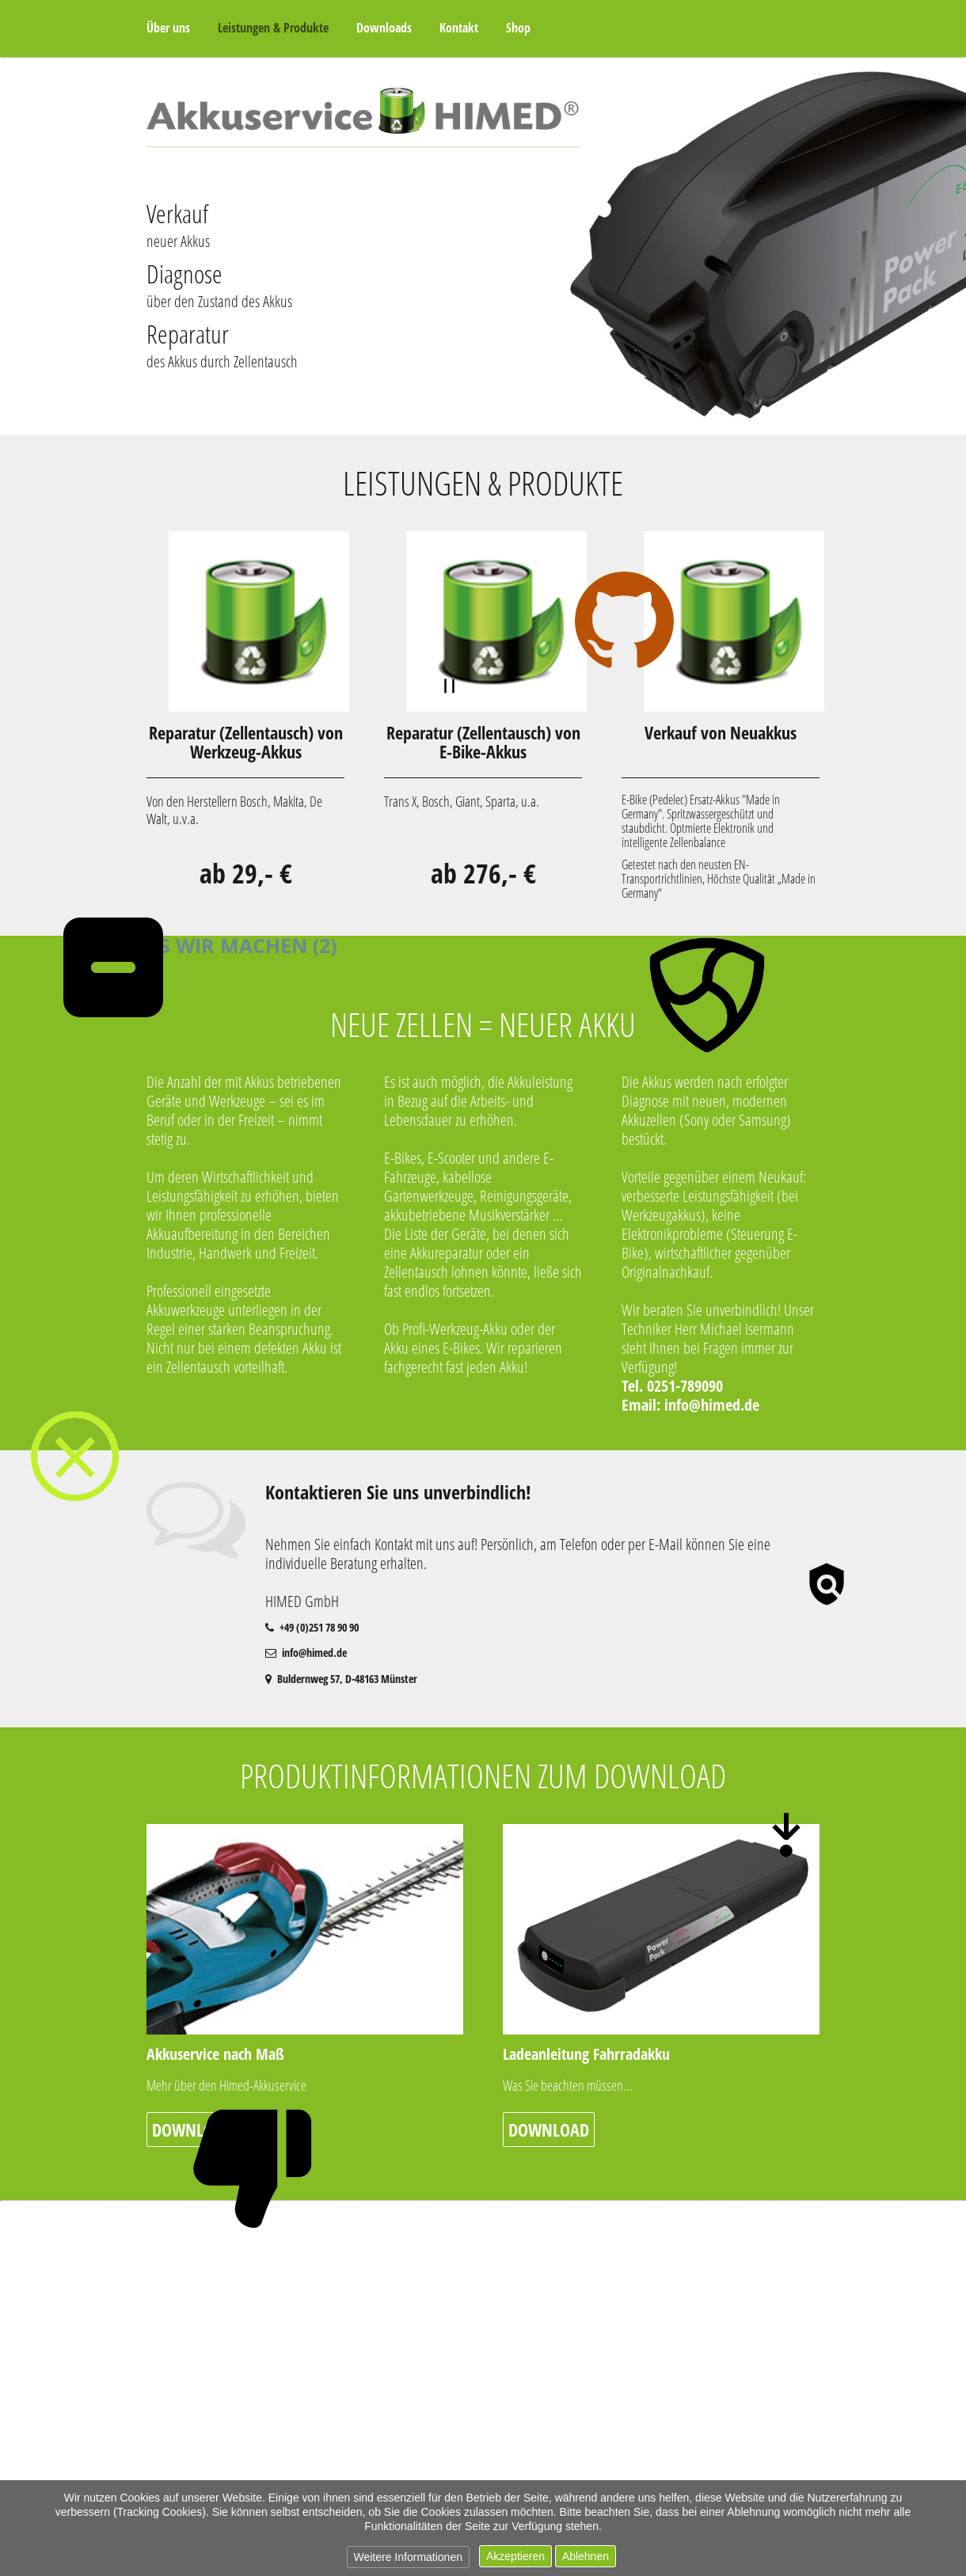  What do you see at coordinates (75, 1456) in the screenshot?
I see `indicates an error or failed action` at bounding box center [75, 1456].